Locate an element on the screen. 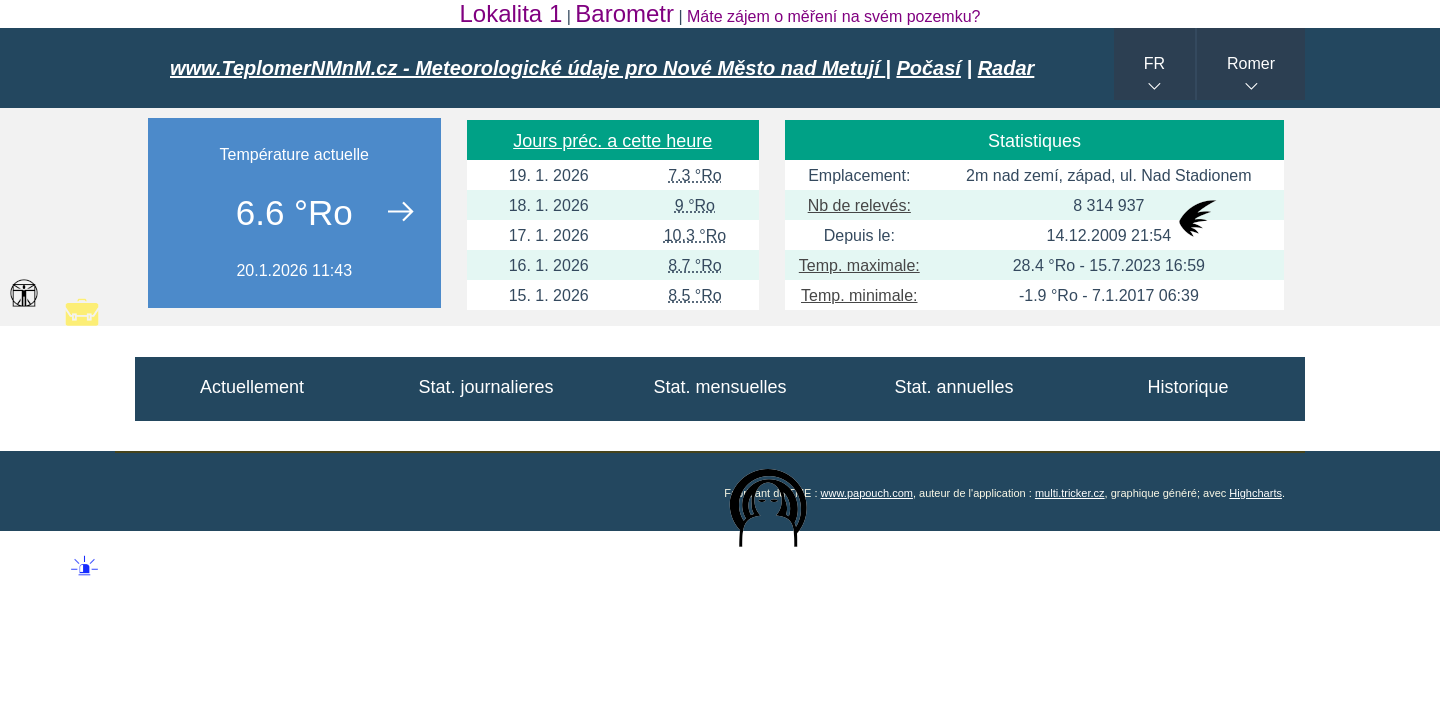 This screenshot has height=720, width=1440. access work or business-related content is located at coordinates (82, 313).